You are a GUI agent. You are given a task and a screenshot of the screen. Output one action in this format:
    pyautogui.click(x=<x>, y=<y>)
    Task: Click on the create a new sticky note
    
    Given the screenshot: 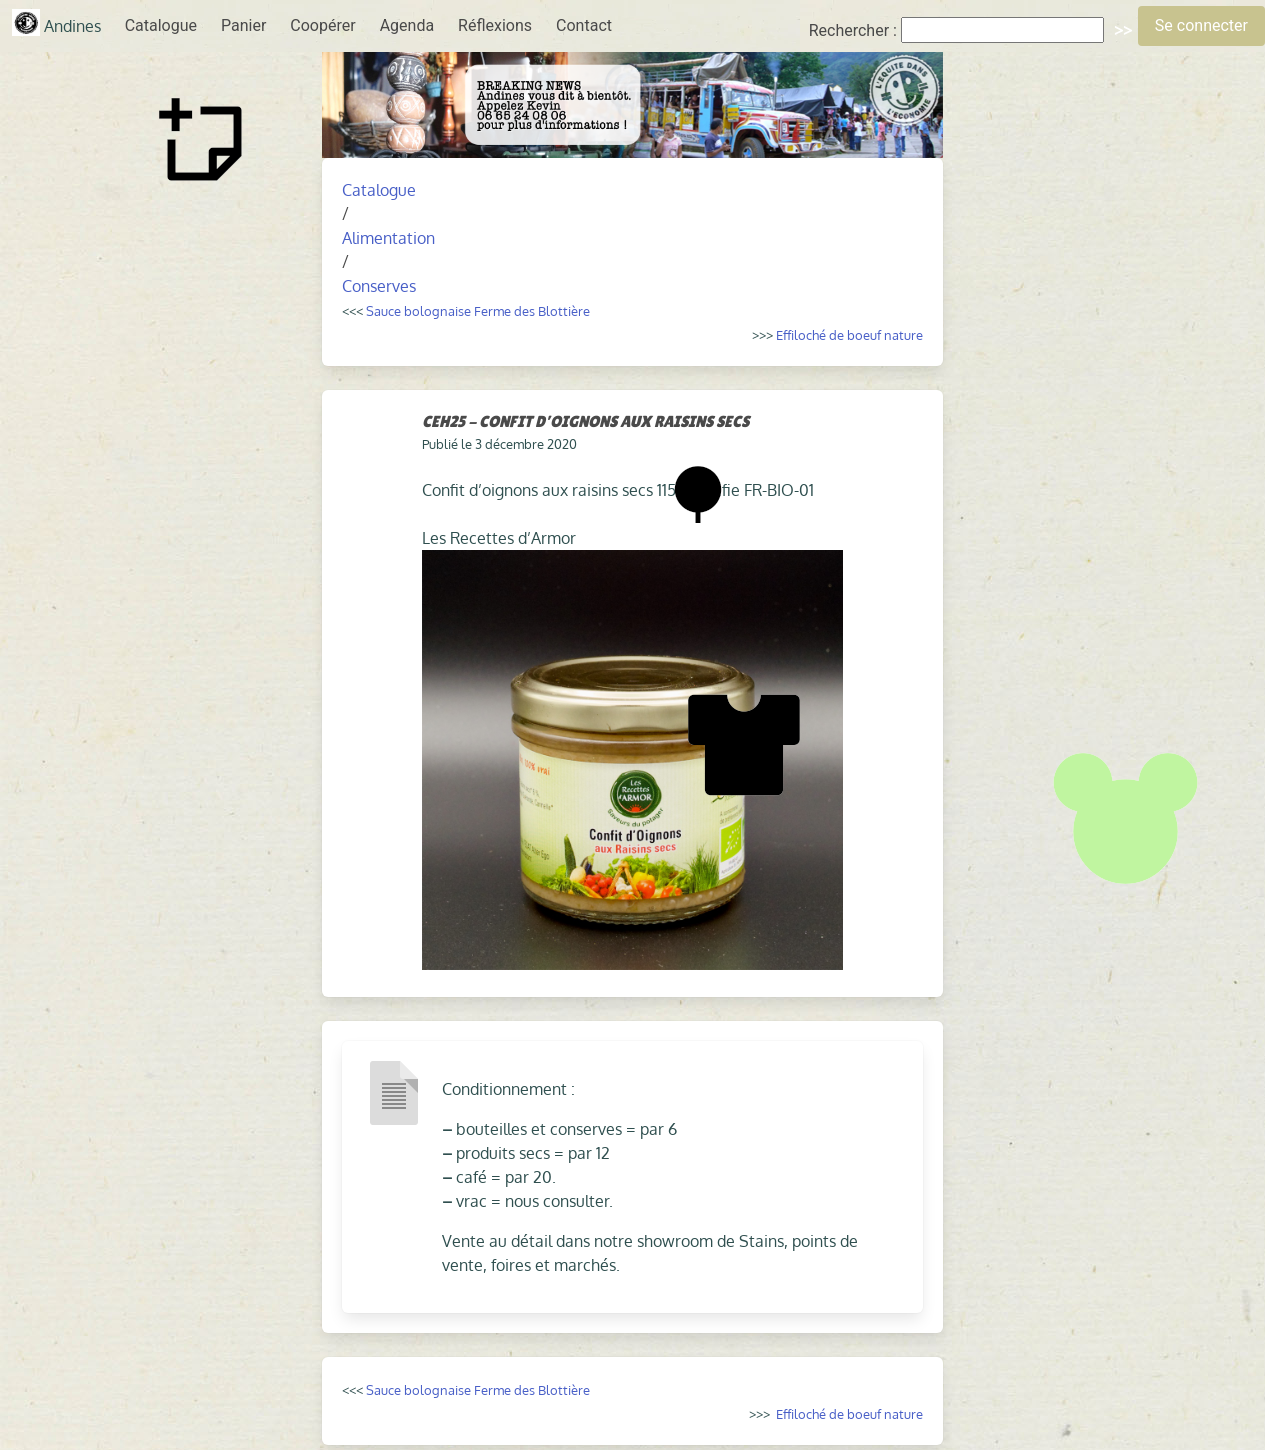 What is the action you would take?
    pyautogui.click(x=204, y=143)
    